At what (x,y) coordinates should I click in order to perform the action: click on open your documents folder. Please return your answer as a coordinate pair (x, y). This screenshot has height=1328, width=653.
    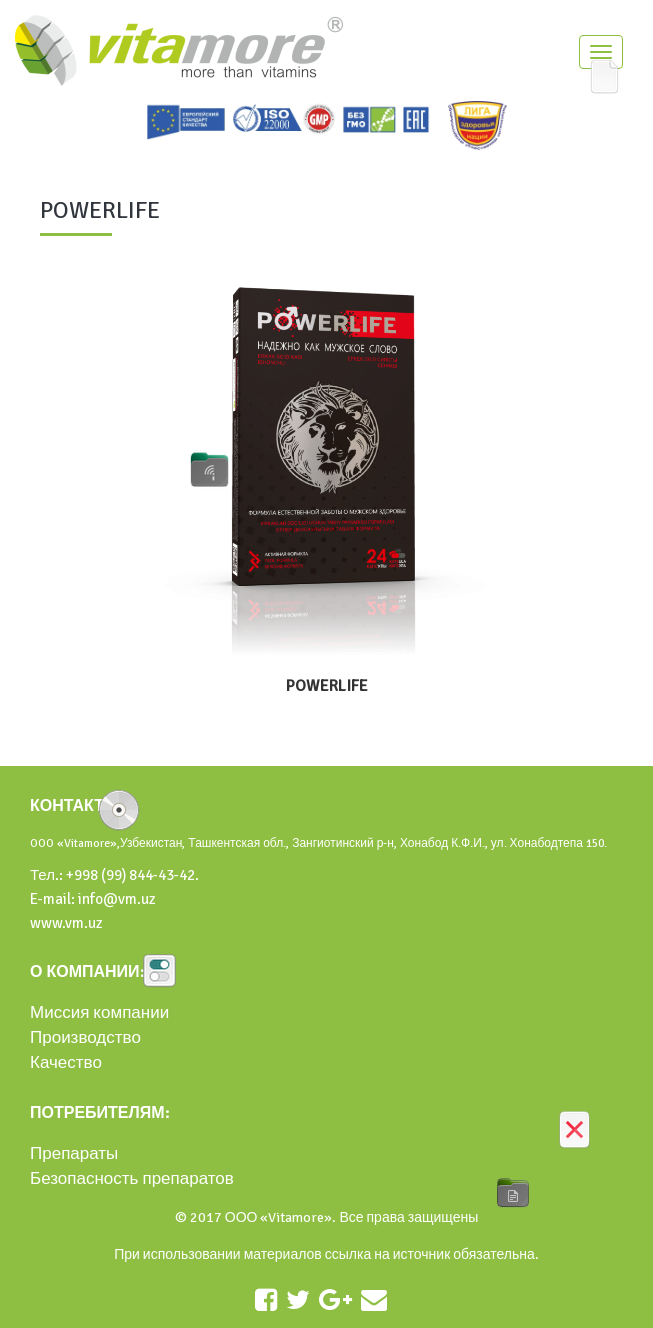
    Looking at the image, I should click on (513, 1192).